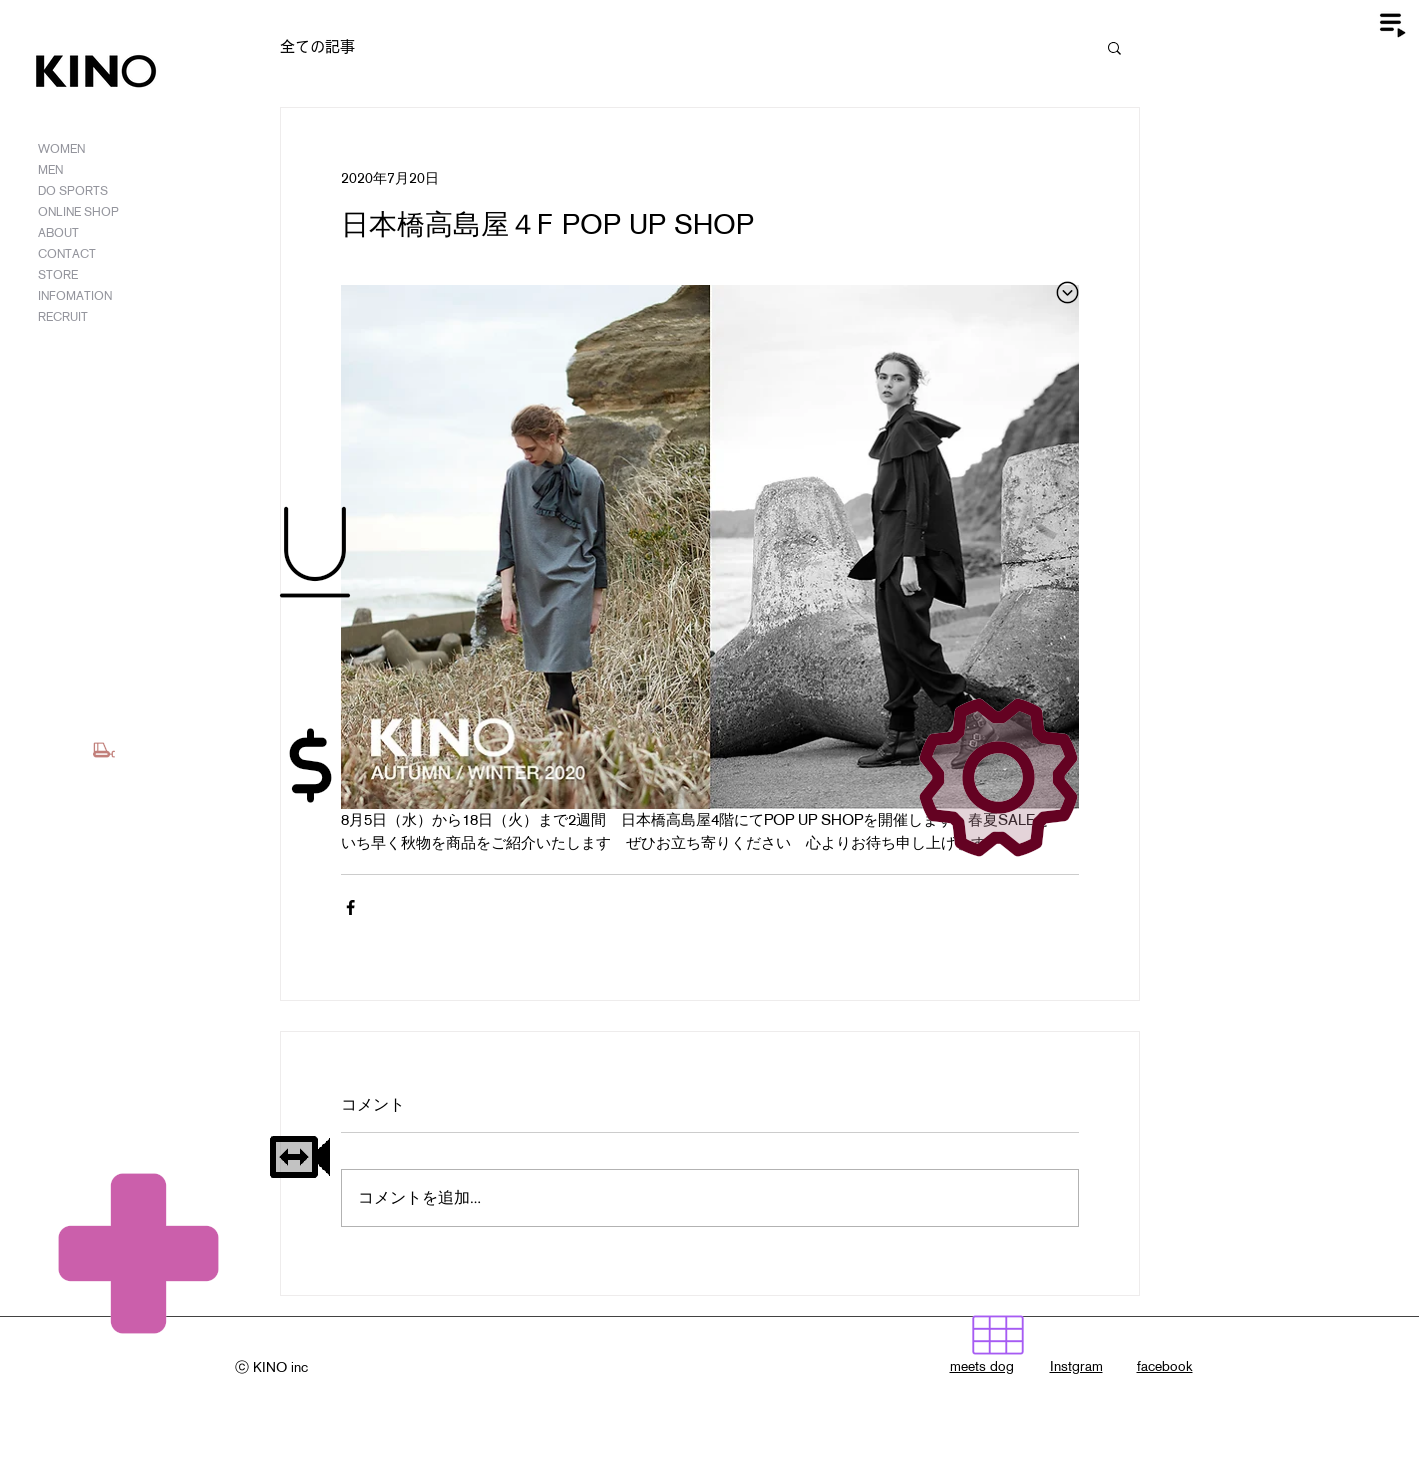 The width and height of the screenshot is (1419, 1467). Describe the element at coordinates (315, 546) in the screenshot. I see `apply underline formatting to selected text` at that location.